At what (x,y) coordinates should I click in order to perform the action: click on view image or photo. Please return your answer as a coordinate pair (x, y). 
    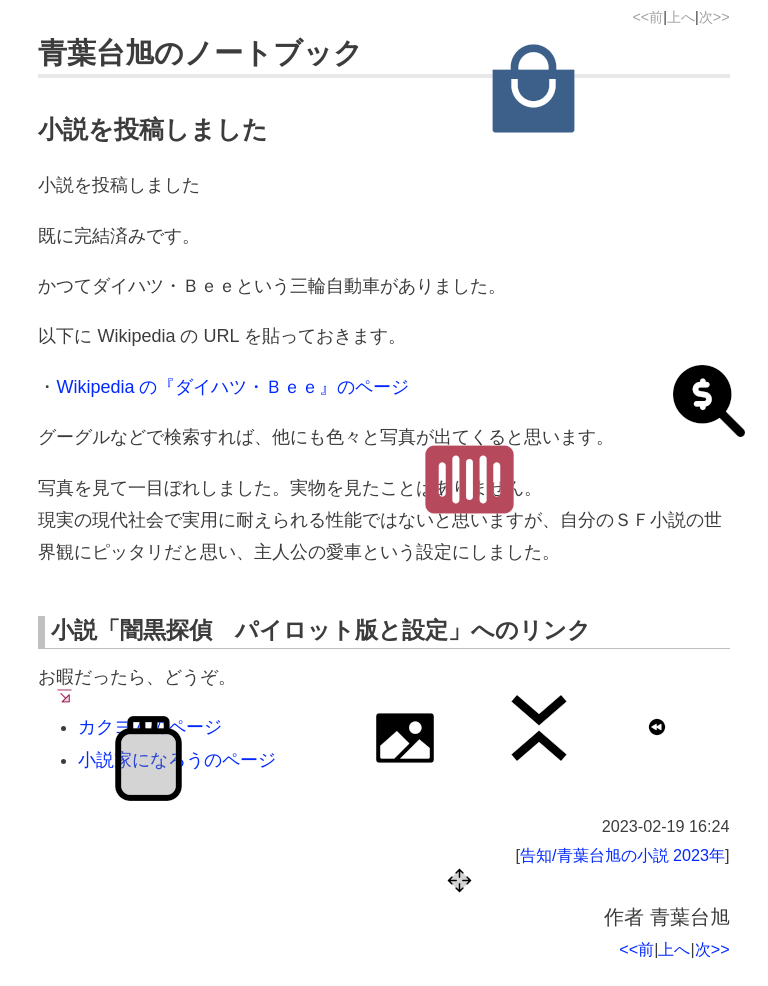
    Looking at the image, I should click on (405, 738).